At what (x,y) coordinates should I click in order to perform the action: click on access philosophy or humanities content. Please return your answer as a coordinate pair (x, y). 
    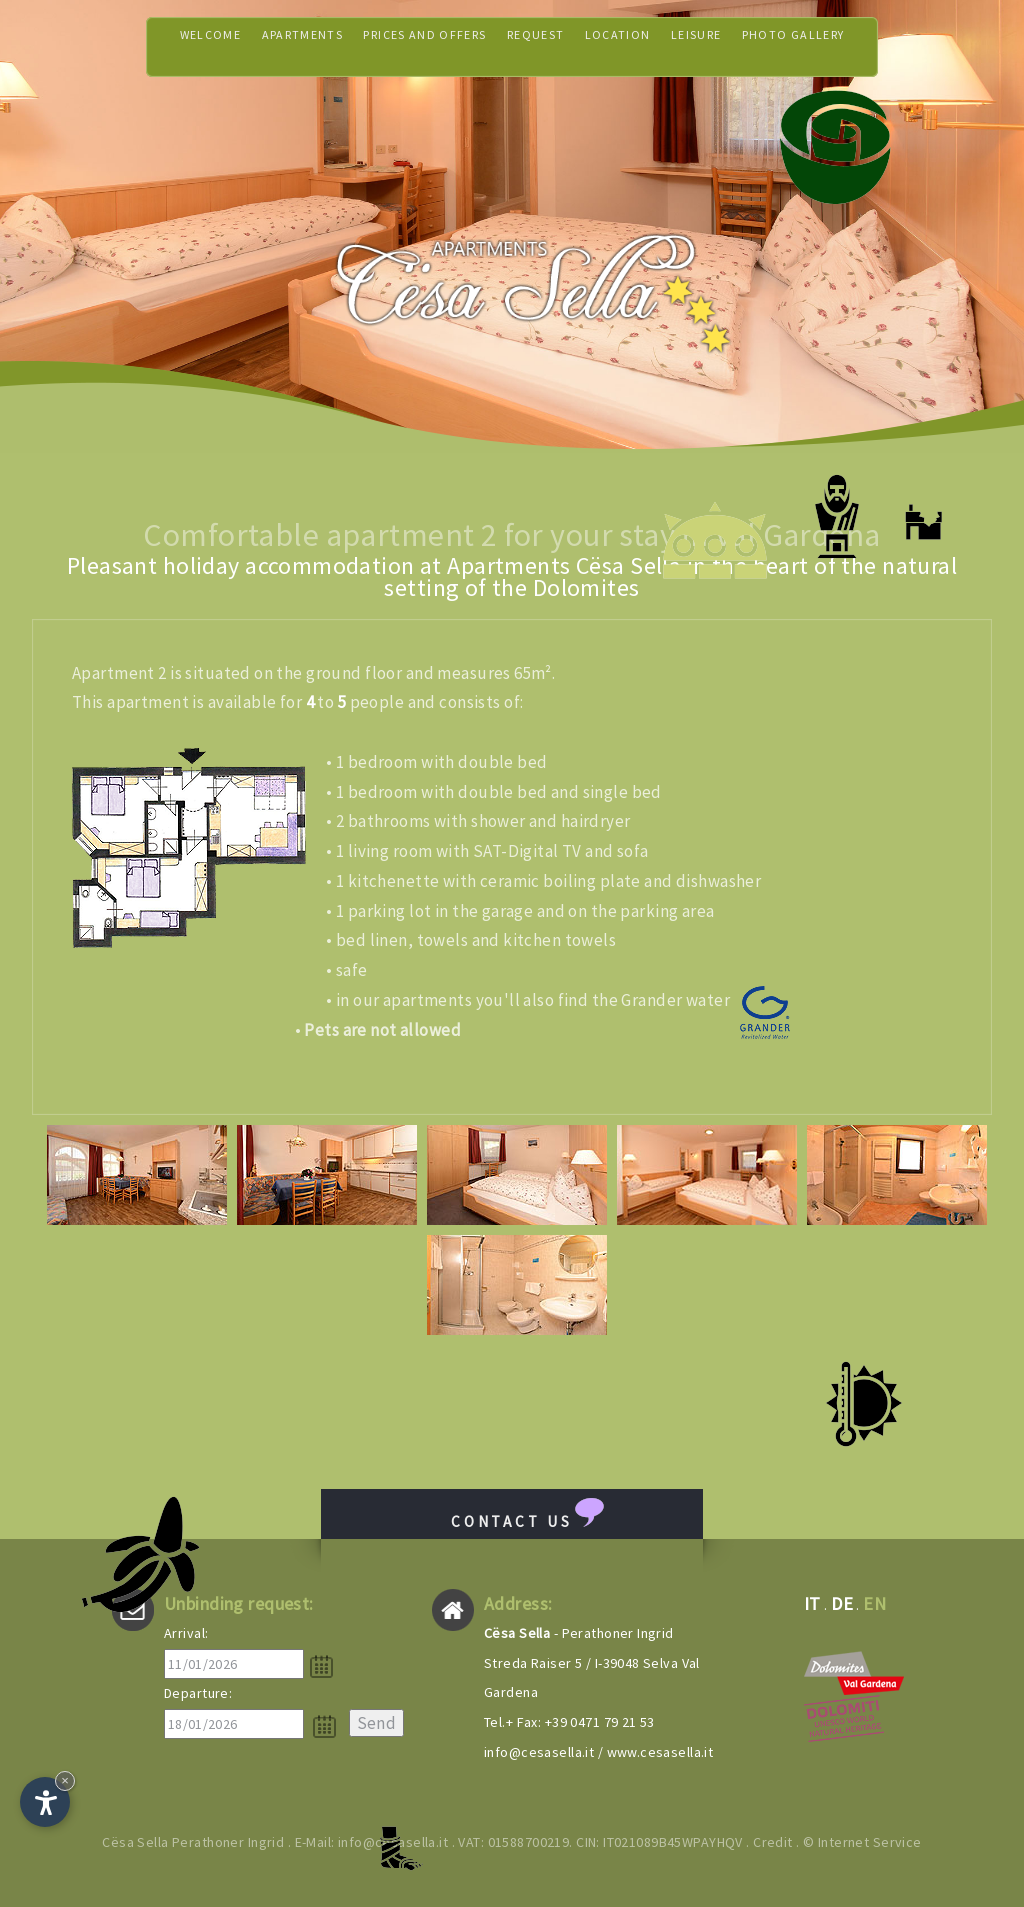
    Looking at the image, I should click on (837, 515).